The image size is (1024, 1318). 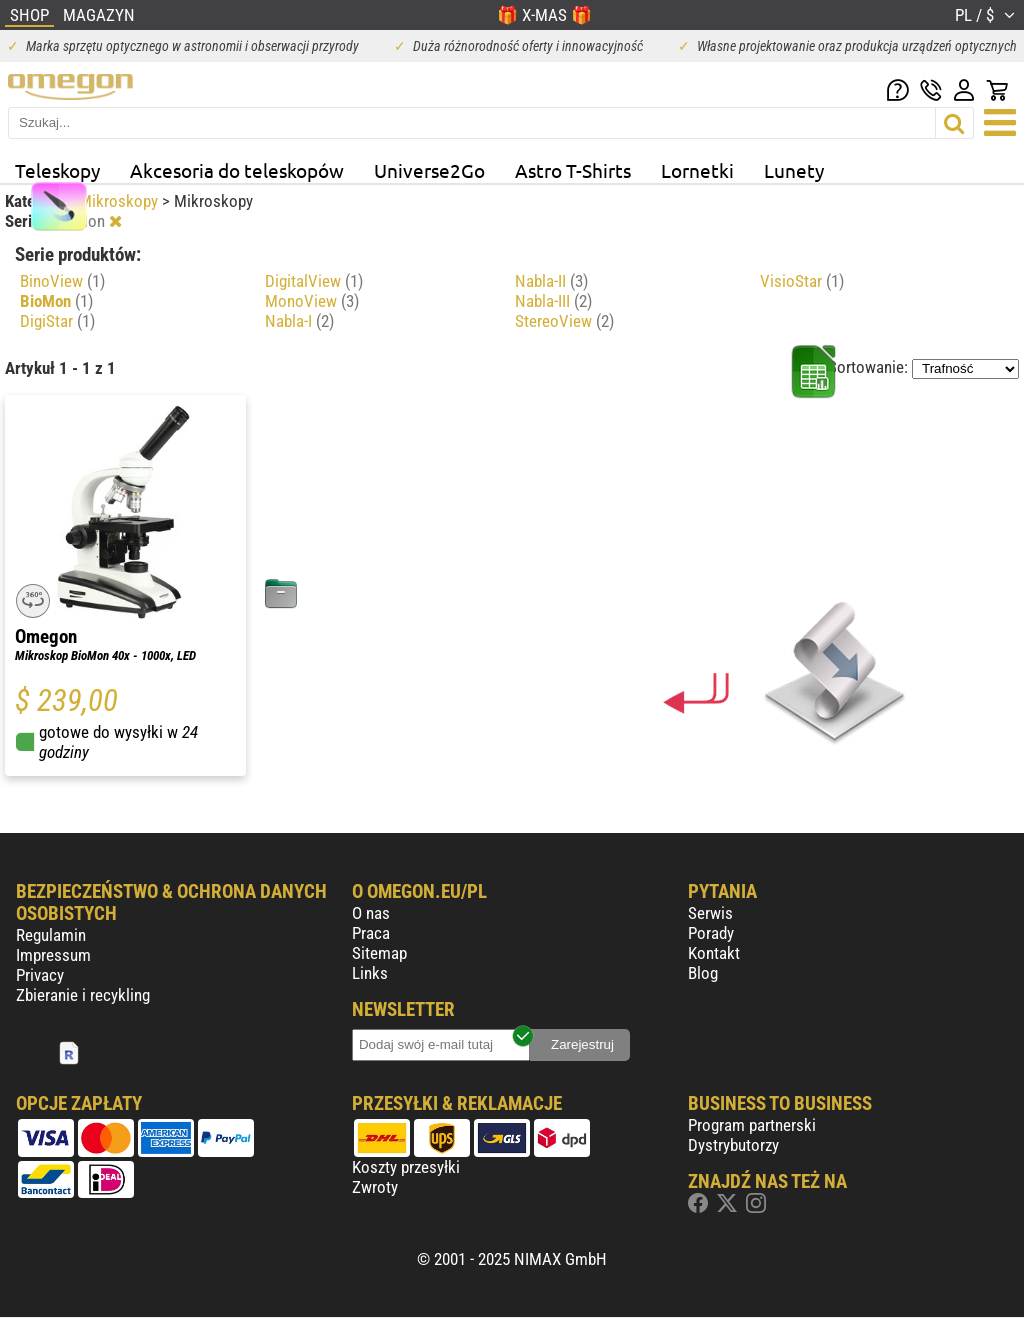 I want to click on open the file manager, so click(x=281, y=593).